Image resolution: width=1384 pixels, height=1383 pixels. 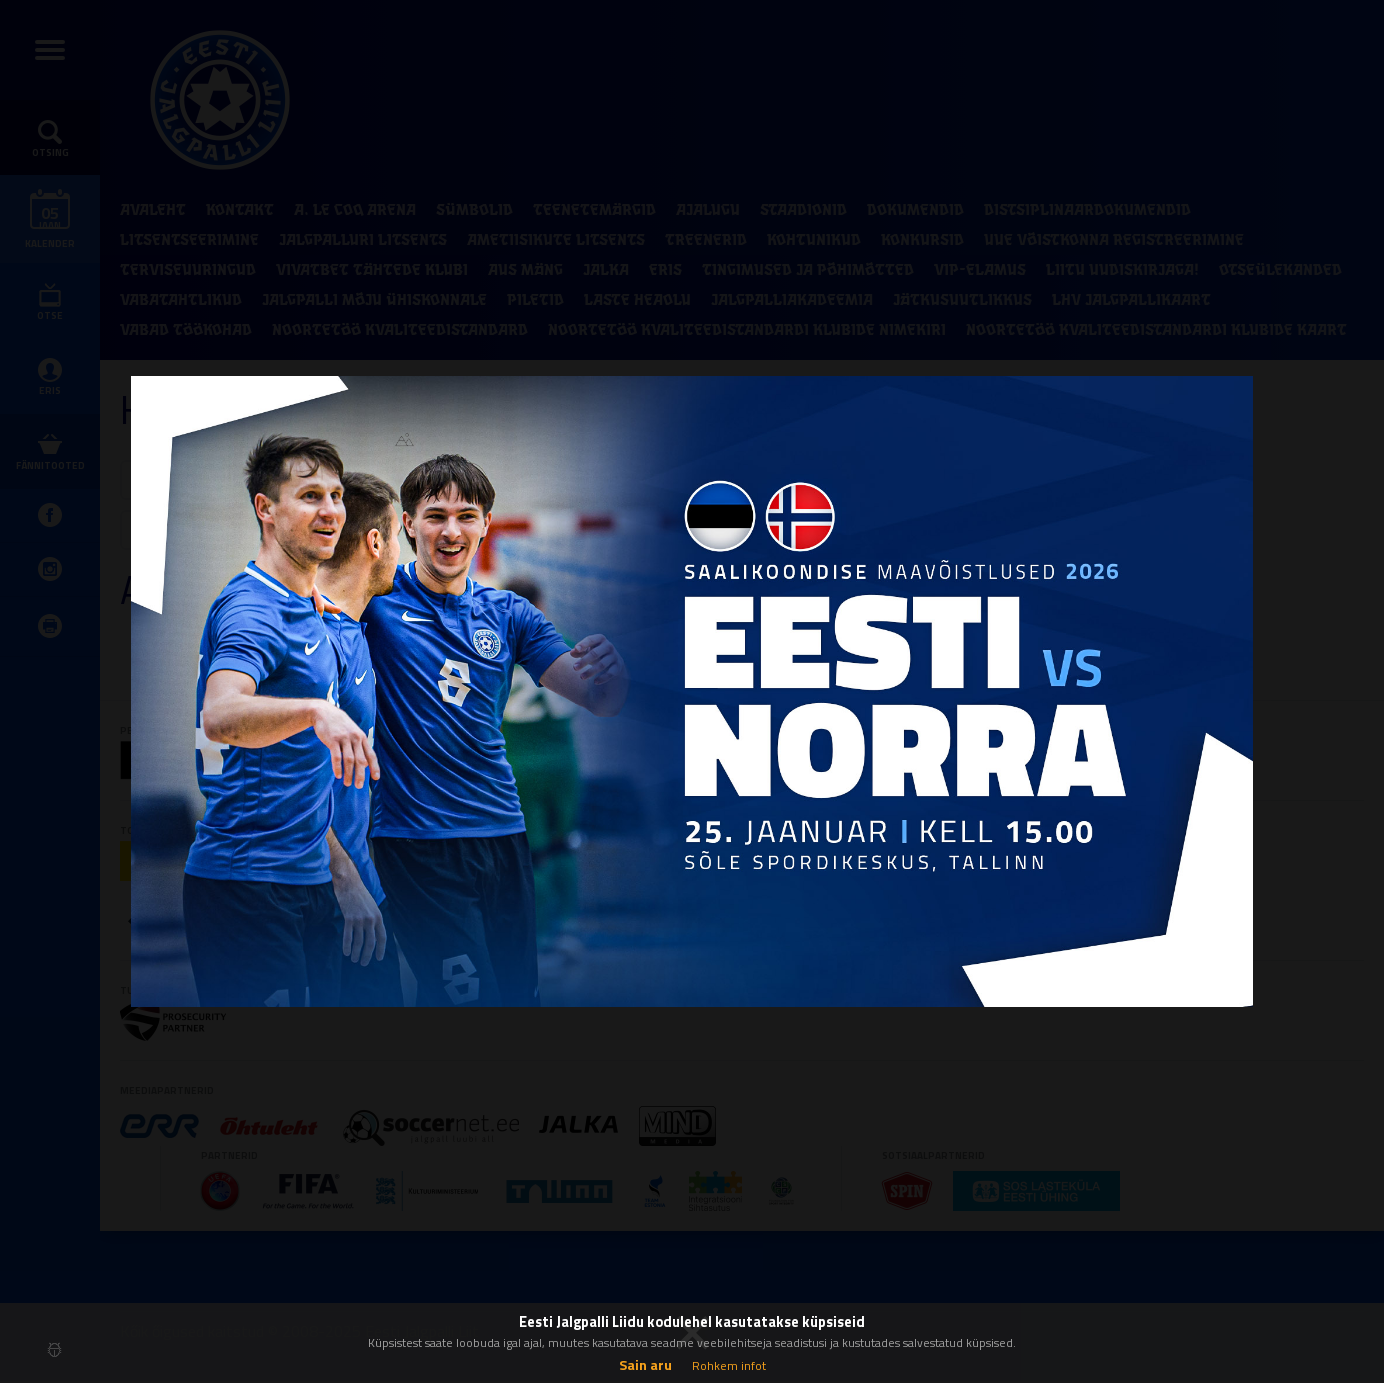 What do you see at coordinates (54, 1349) in the screenshot?
I see `report a bug or issue` at bounding box center [54, 1349].